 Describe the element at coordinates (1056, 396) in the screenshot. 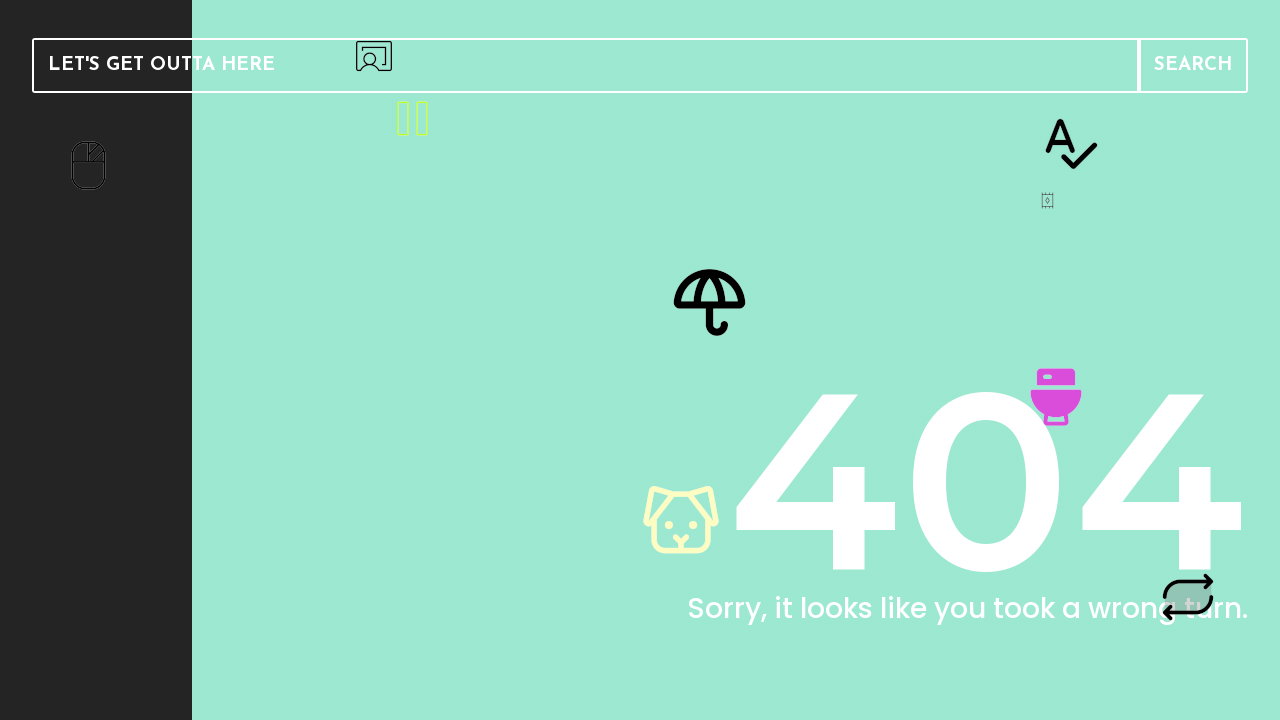

I see `locate nearby restrooms` at that location.